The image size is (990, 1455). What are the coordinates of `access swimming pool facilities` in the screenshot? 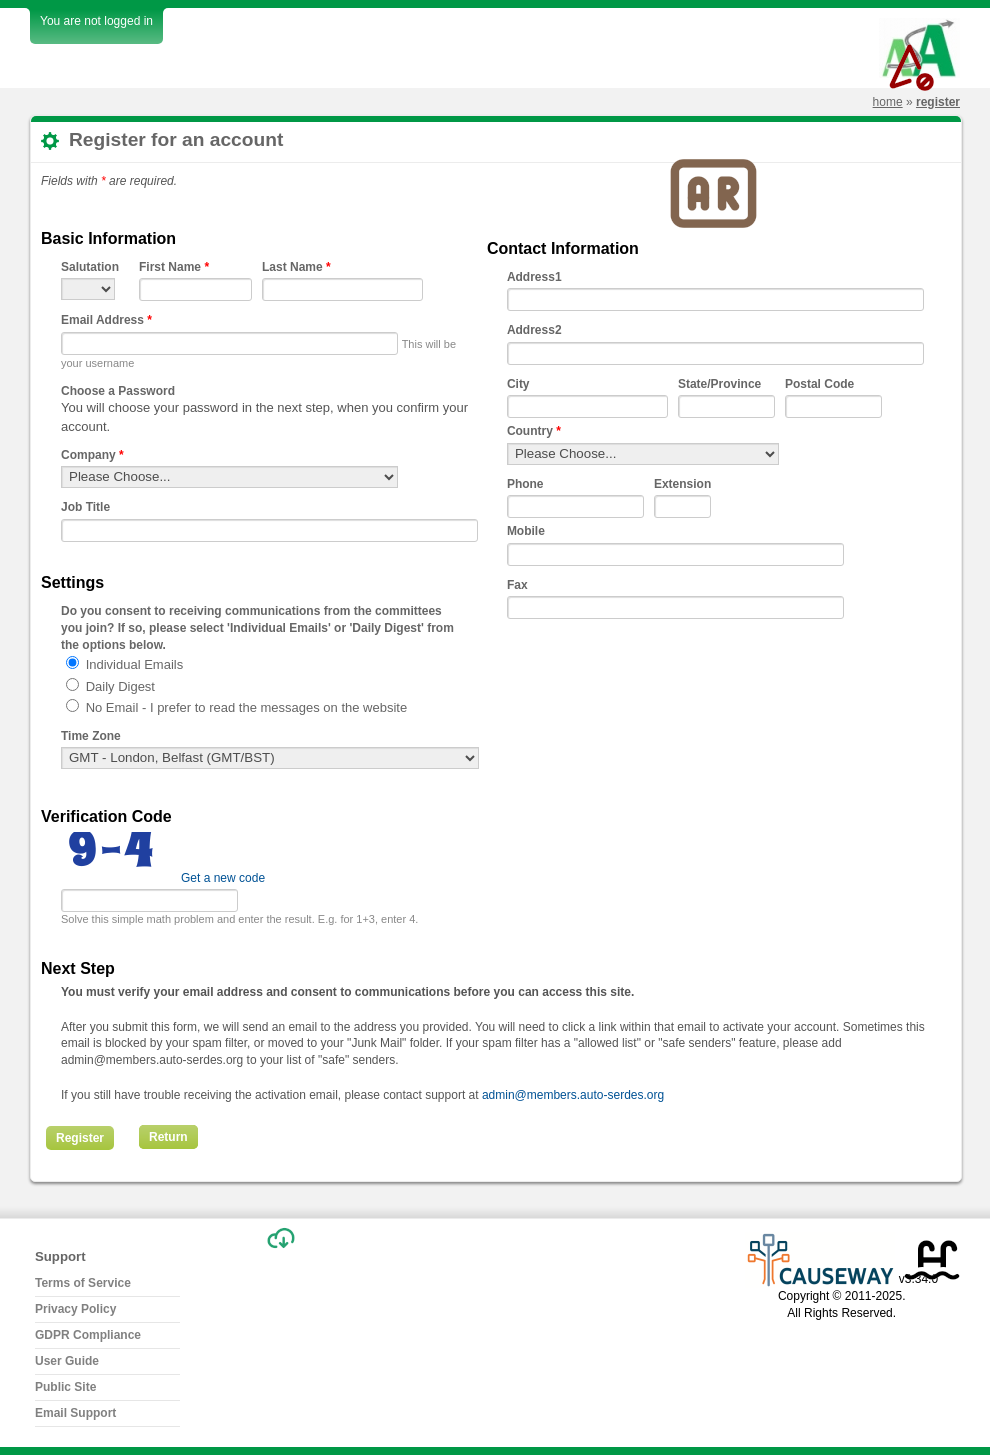 It's located at (932, 1260).